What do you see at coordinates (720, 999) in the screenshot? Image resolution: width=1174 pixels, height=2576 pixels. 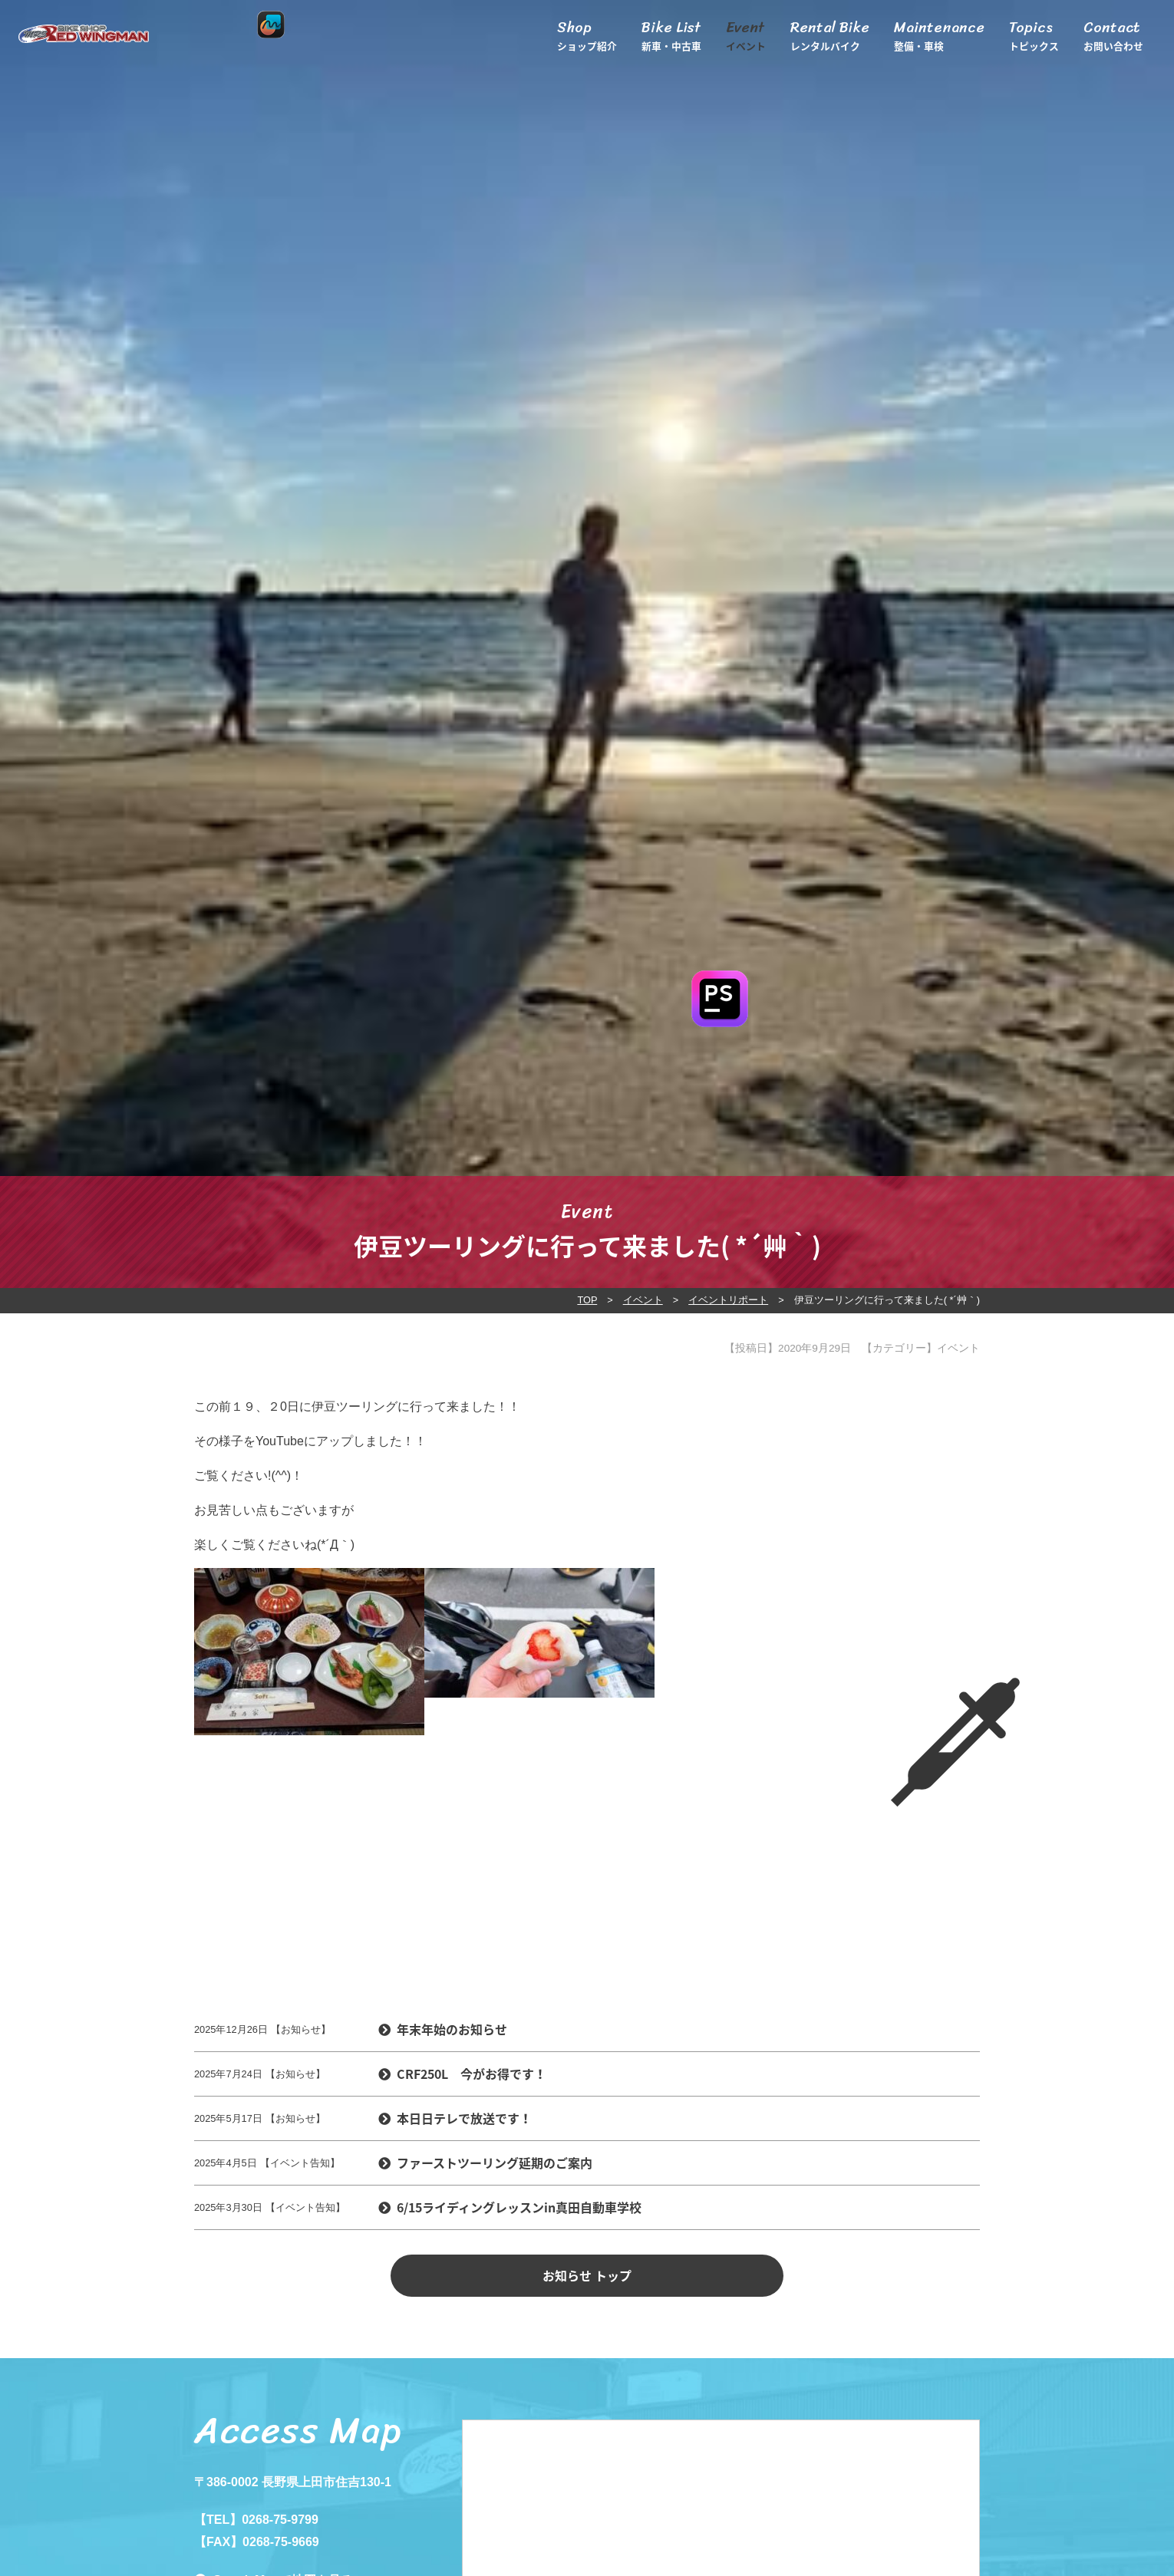 I see `open phpstorm ide` at bounding box center [720, 999].